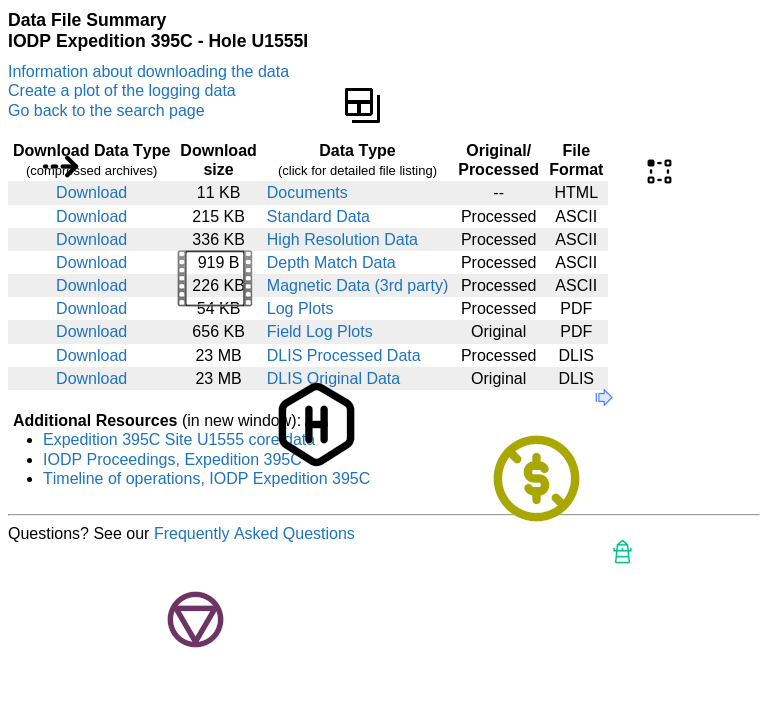 The image size is (768, 720). Describe the element at coordinates (195, 619) in the screenshot. I see `geometric shape or design element` at that location.